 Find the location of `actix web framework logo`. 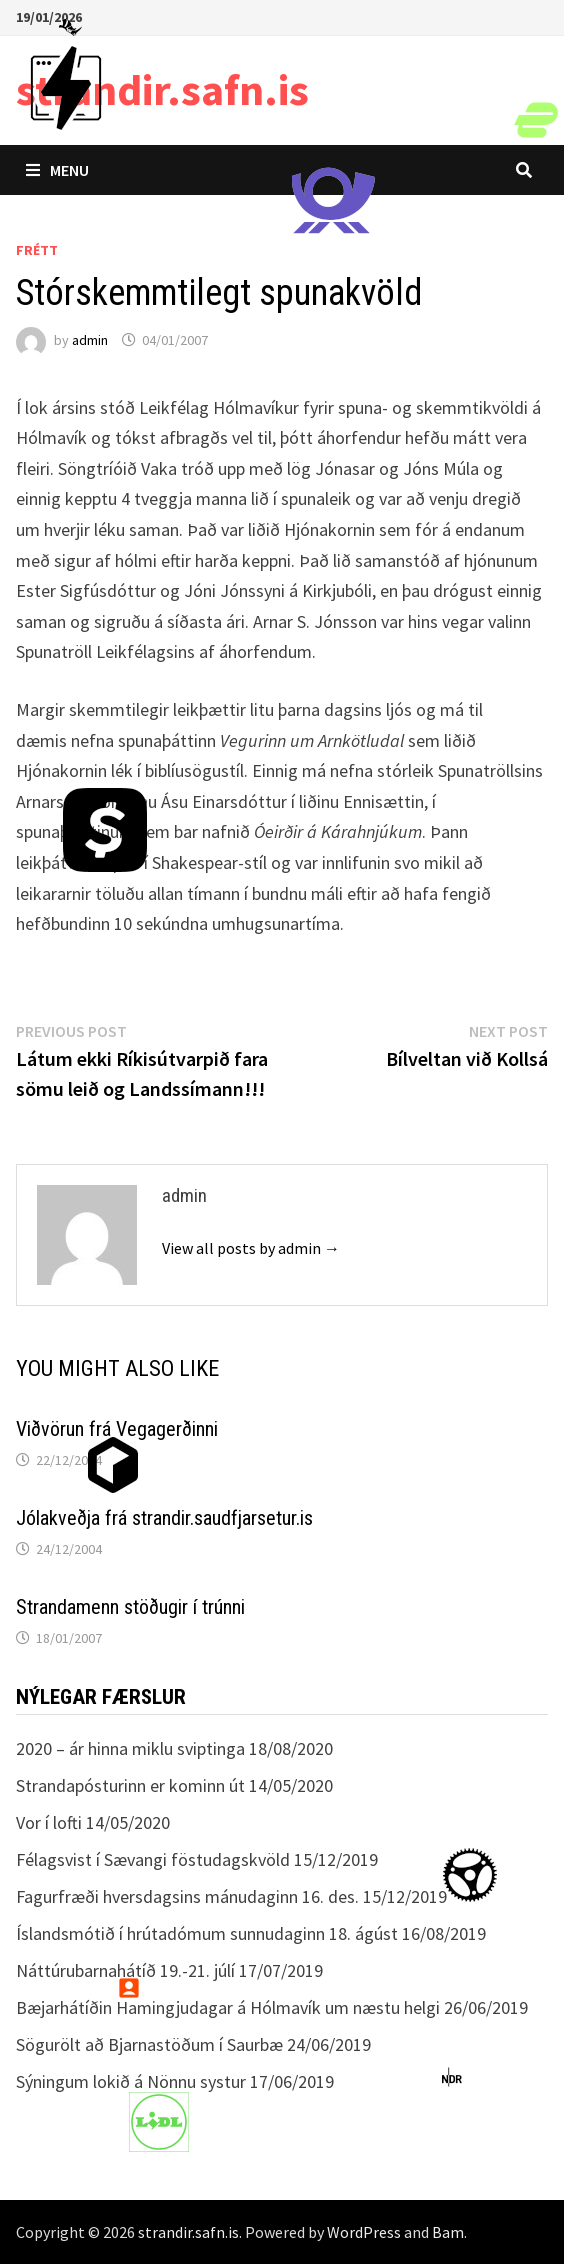

actix web framework logo is located at coordinates (470, 1875).